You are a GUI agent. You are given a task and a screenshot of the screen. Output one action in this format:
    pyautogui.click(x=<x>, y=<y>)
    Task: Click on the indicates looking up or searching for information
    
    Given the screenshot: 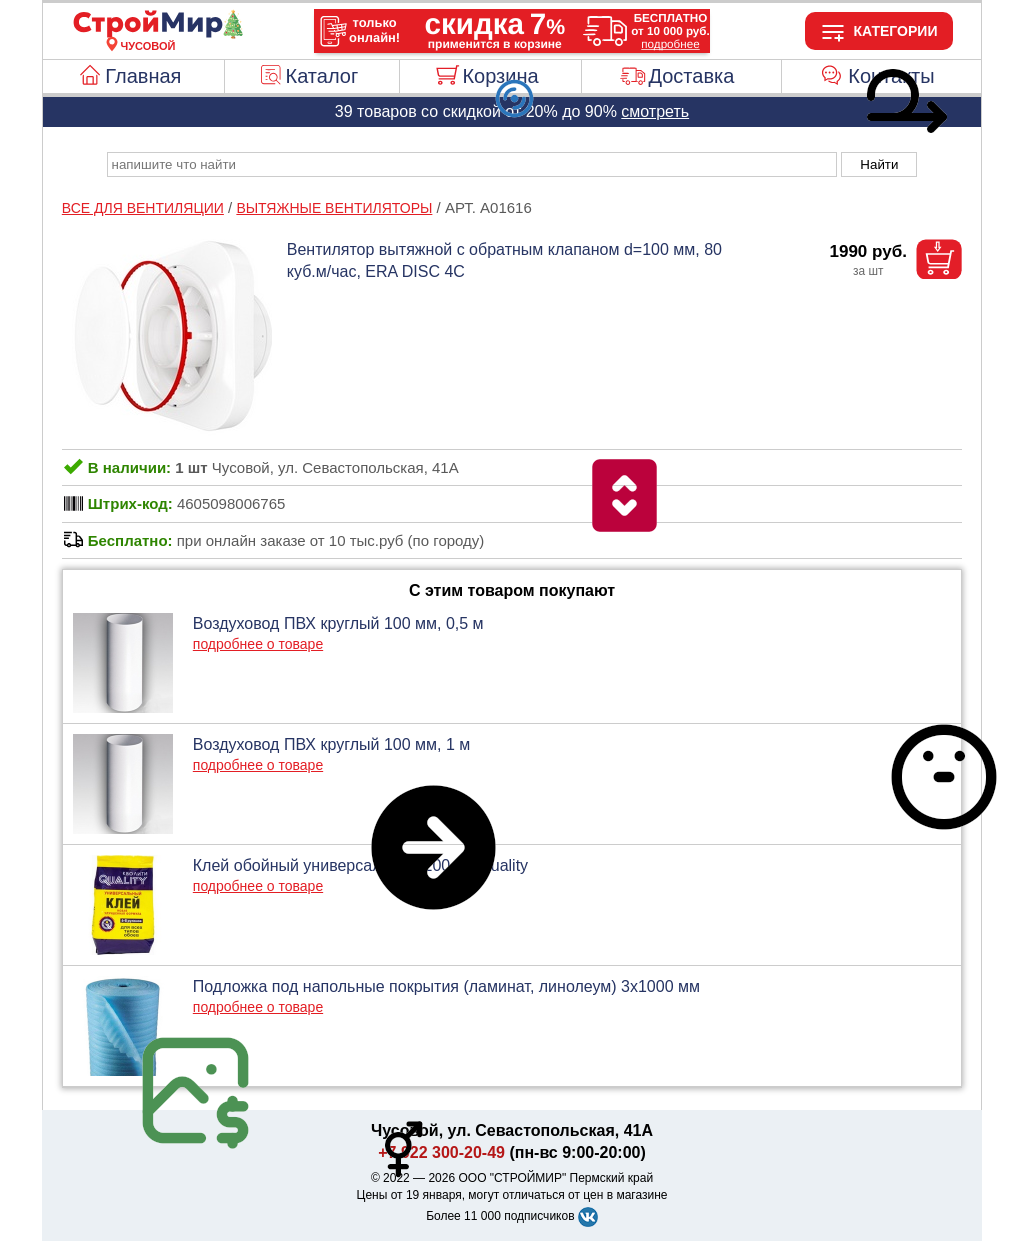 What is the action you would take?
    pyautogui.click(x=944, y=777)
    